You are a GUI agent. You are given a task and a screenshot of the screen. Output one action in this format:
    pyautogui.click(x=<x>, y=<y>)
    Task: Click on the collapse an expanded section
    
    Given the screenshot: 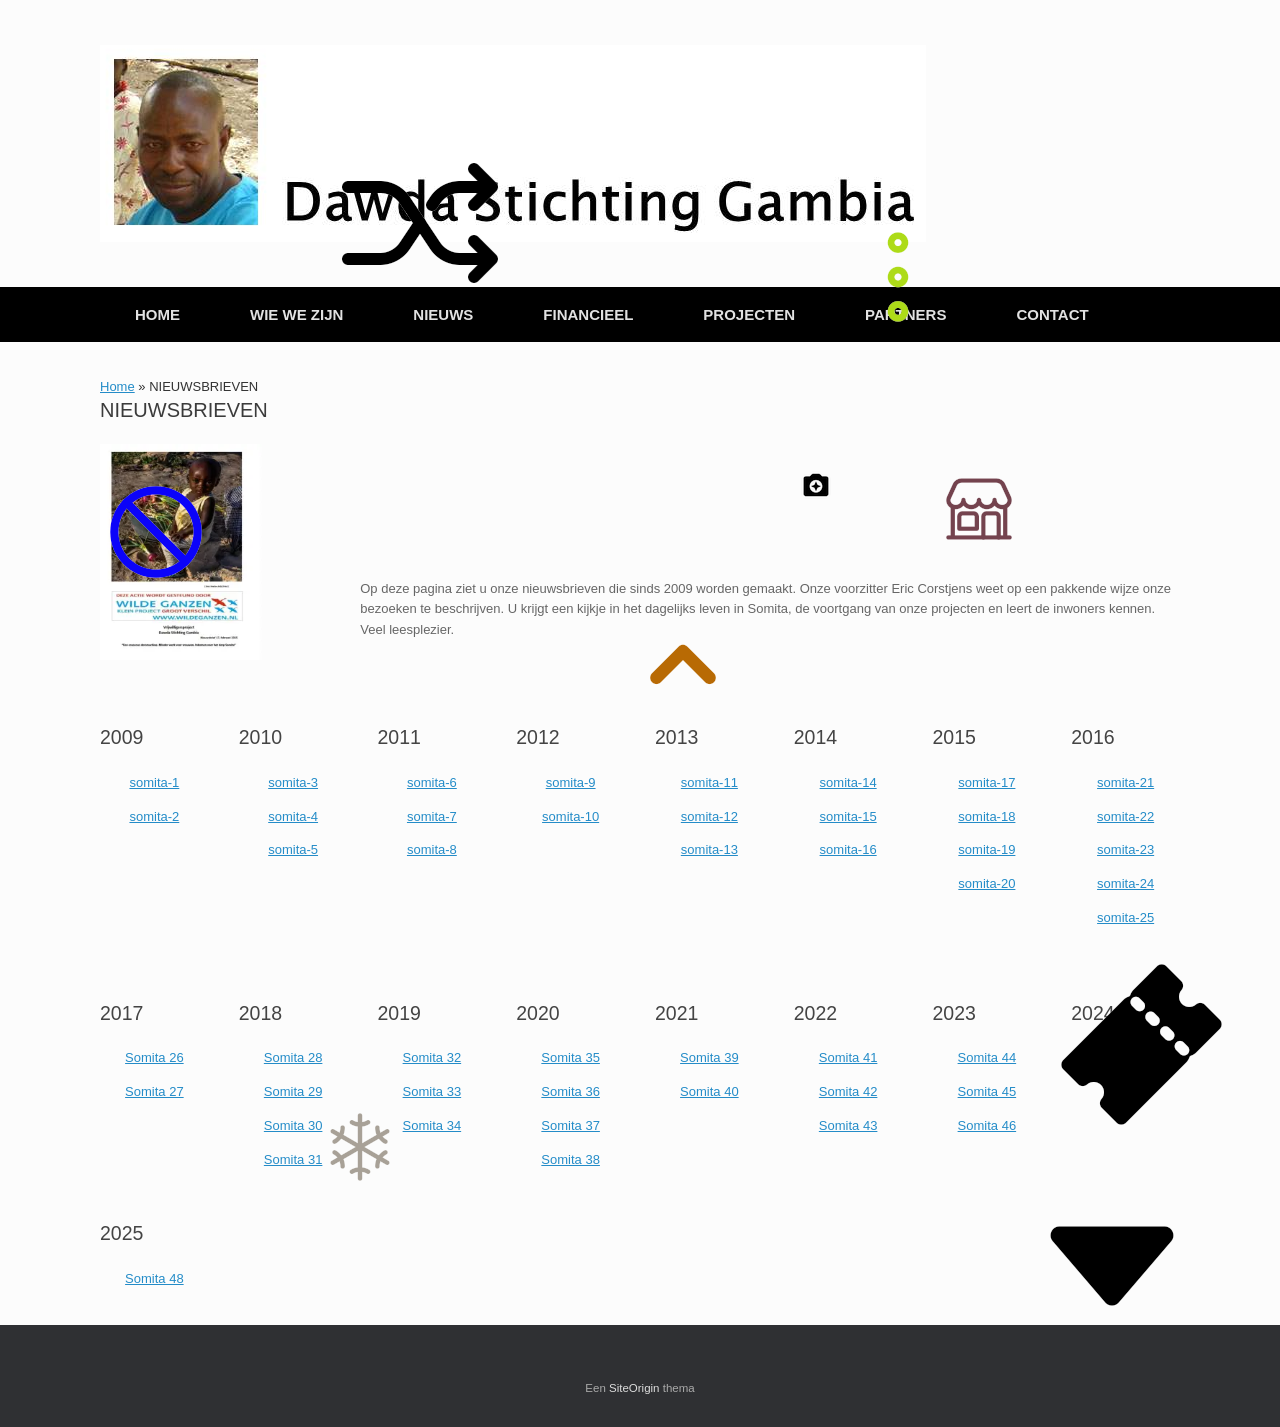 What is the action you would take?
    pyautogui.click(x=683, y=661)
    